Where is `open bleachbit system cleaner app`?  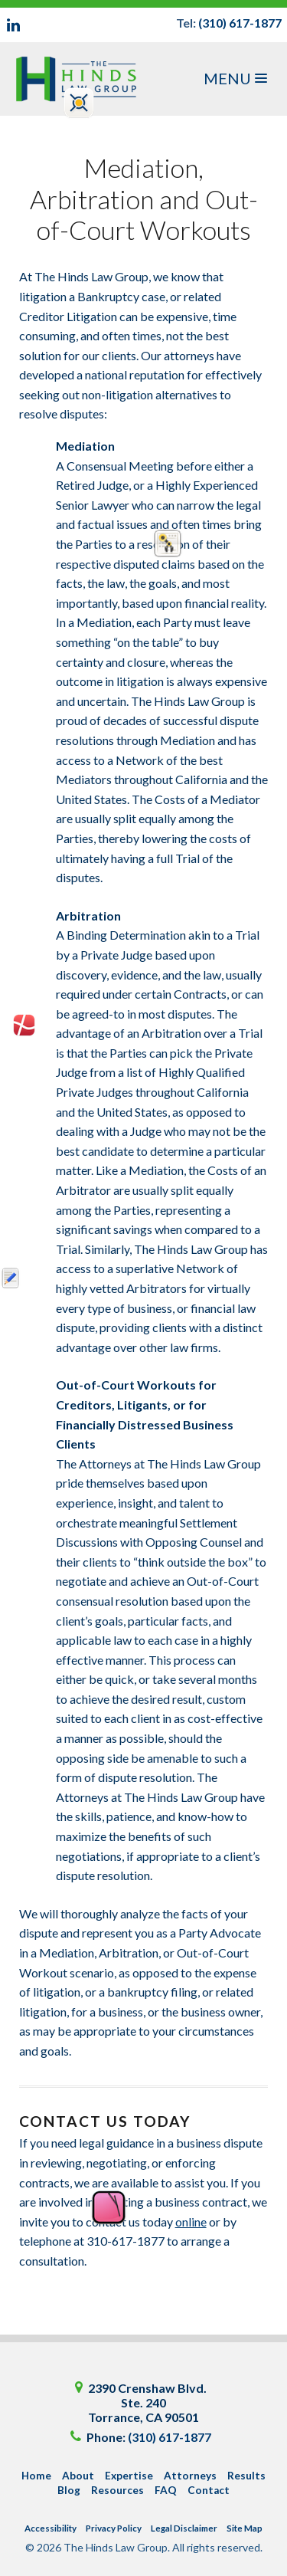
open bleachbit system cleaner app is located at coordinates (109, 2207).